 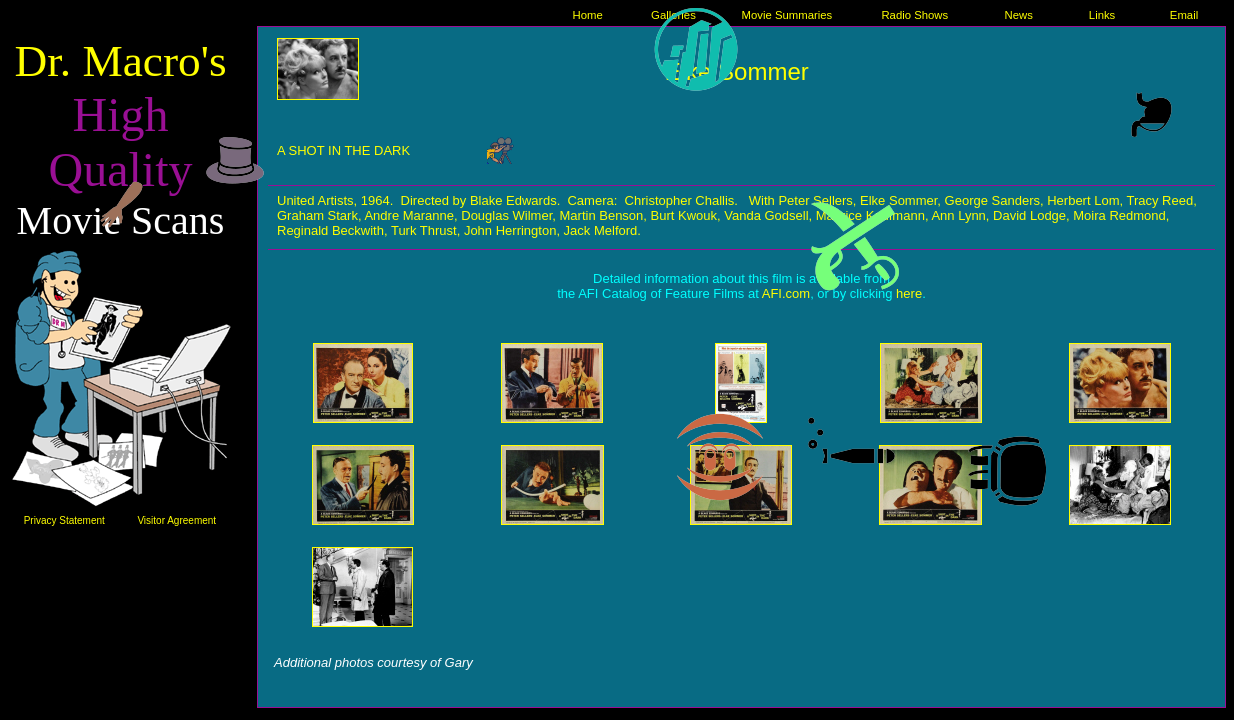 I want to click on select arm or forearm body part, so click(x=121, y=204).